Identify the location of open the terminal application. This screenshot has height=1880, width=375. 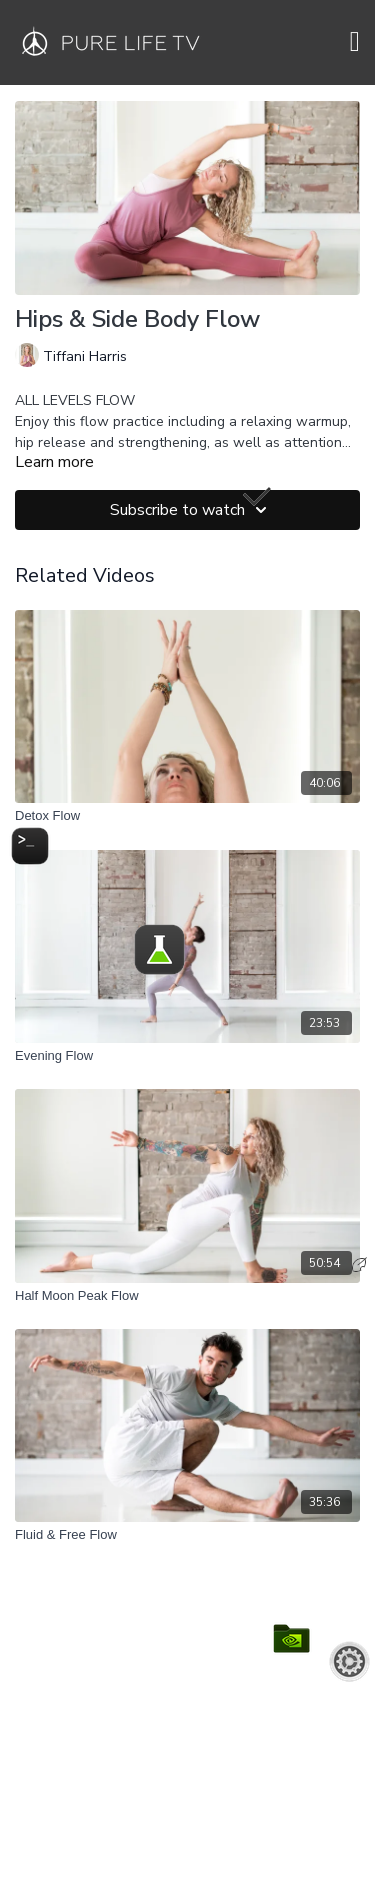
(30, 846).